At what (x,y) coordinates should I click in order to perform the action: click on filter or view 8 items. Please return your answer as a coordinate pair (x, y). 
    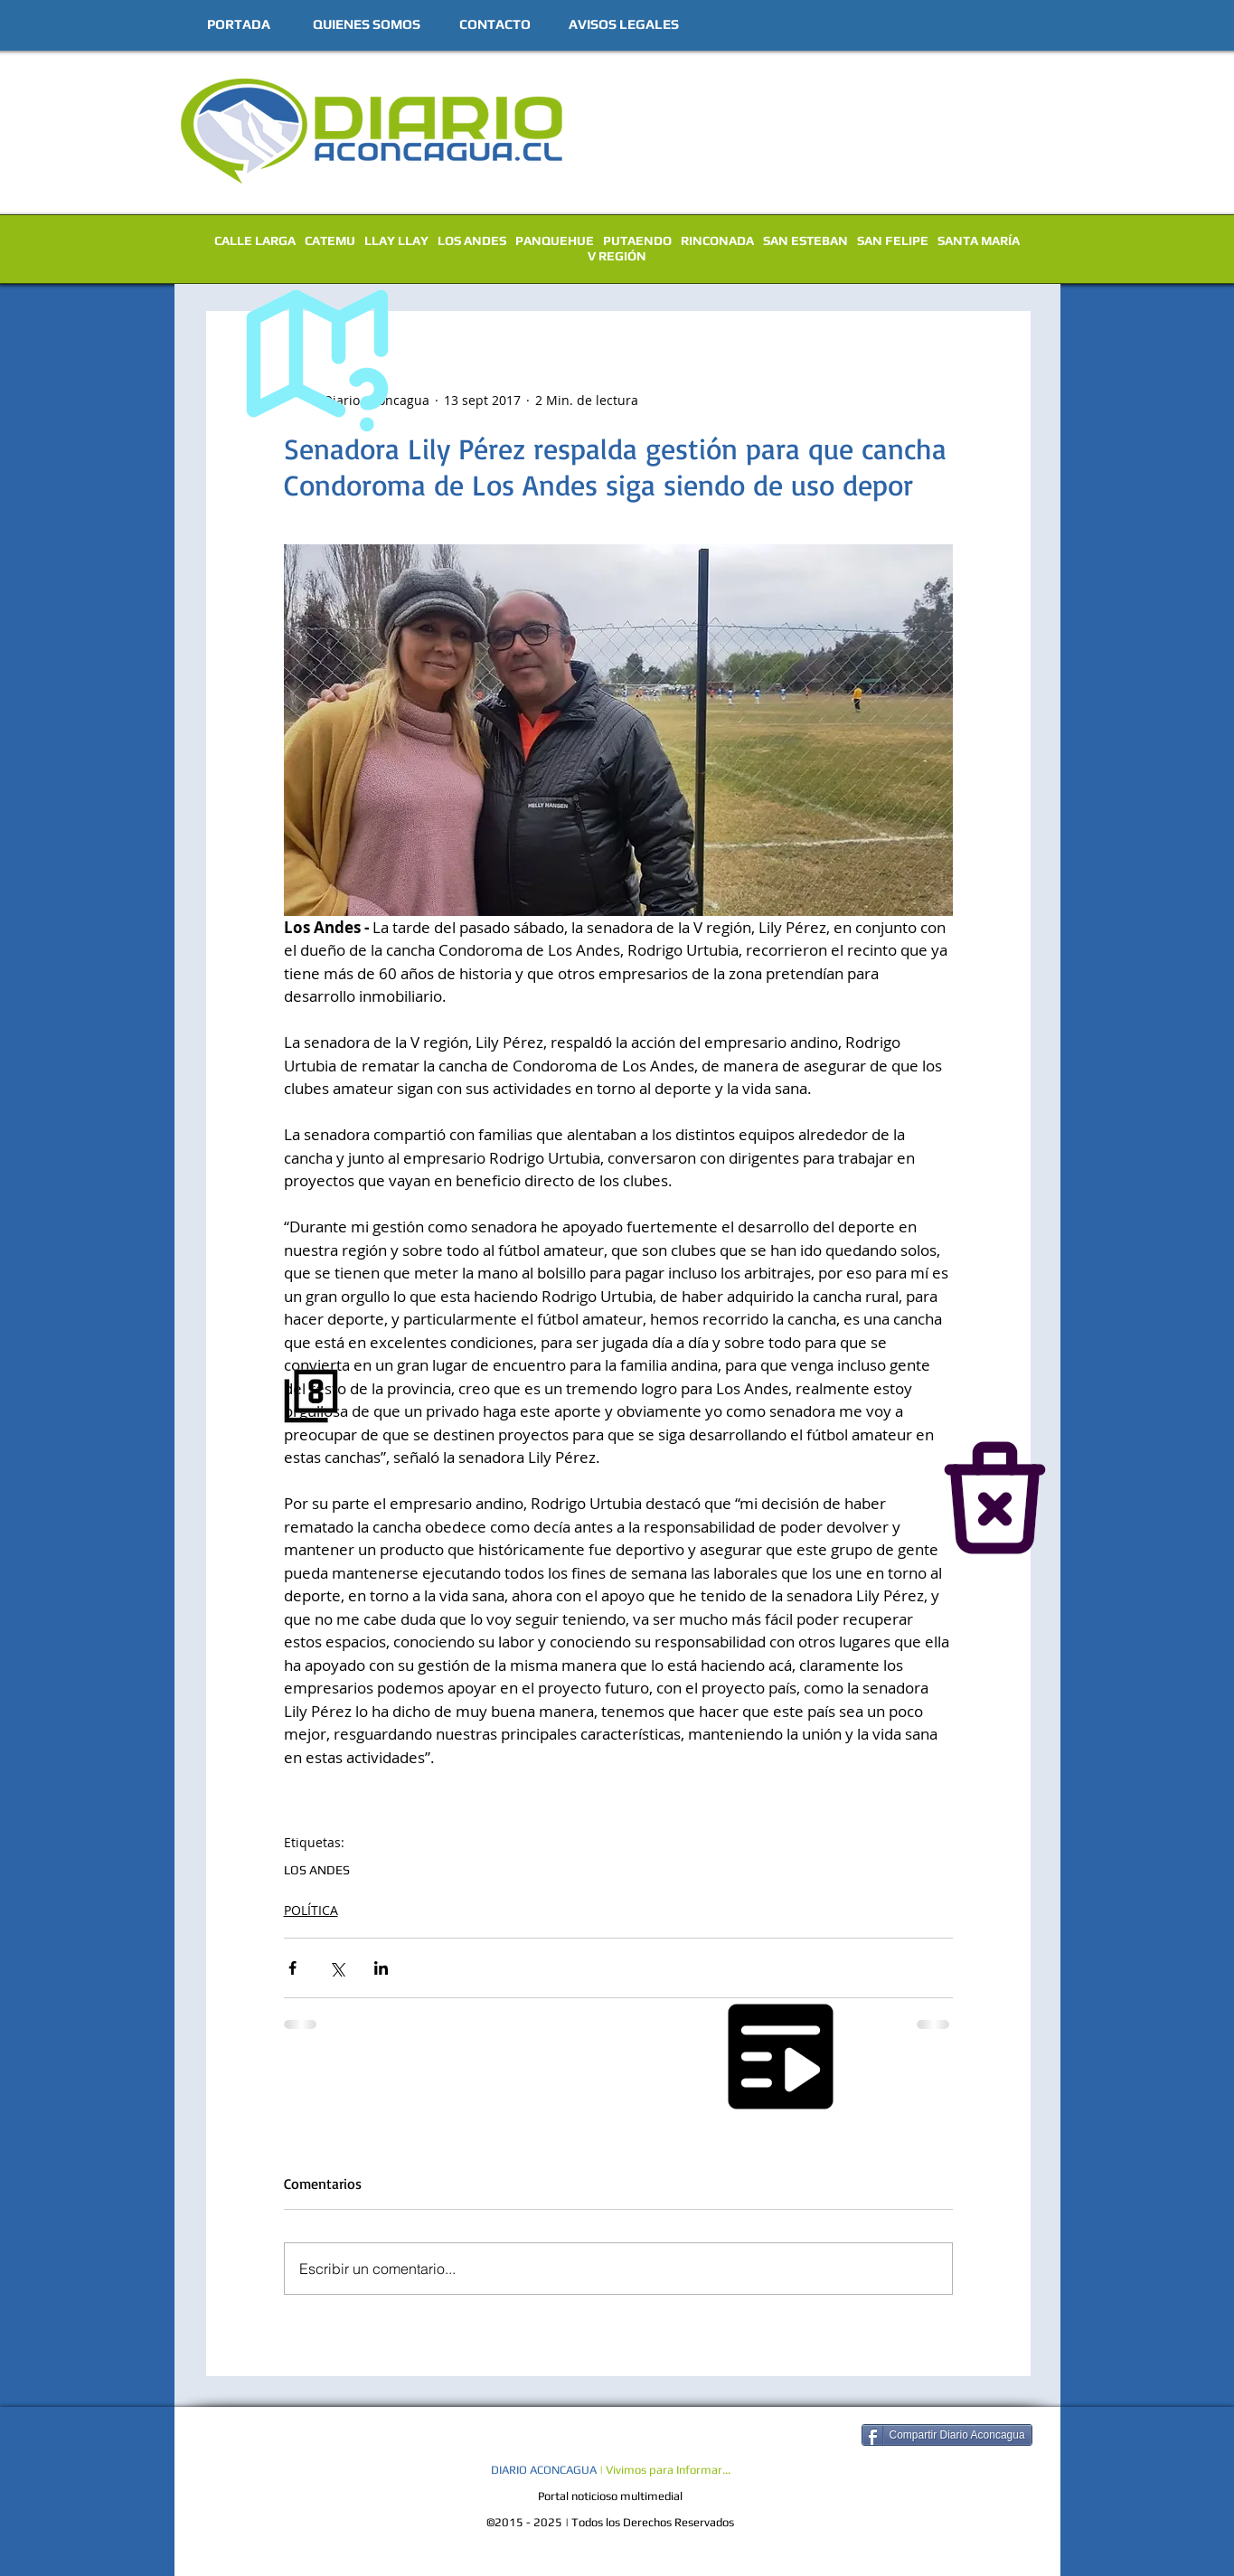
    Looking at the image, I should click on (311, 1396).